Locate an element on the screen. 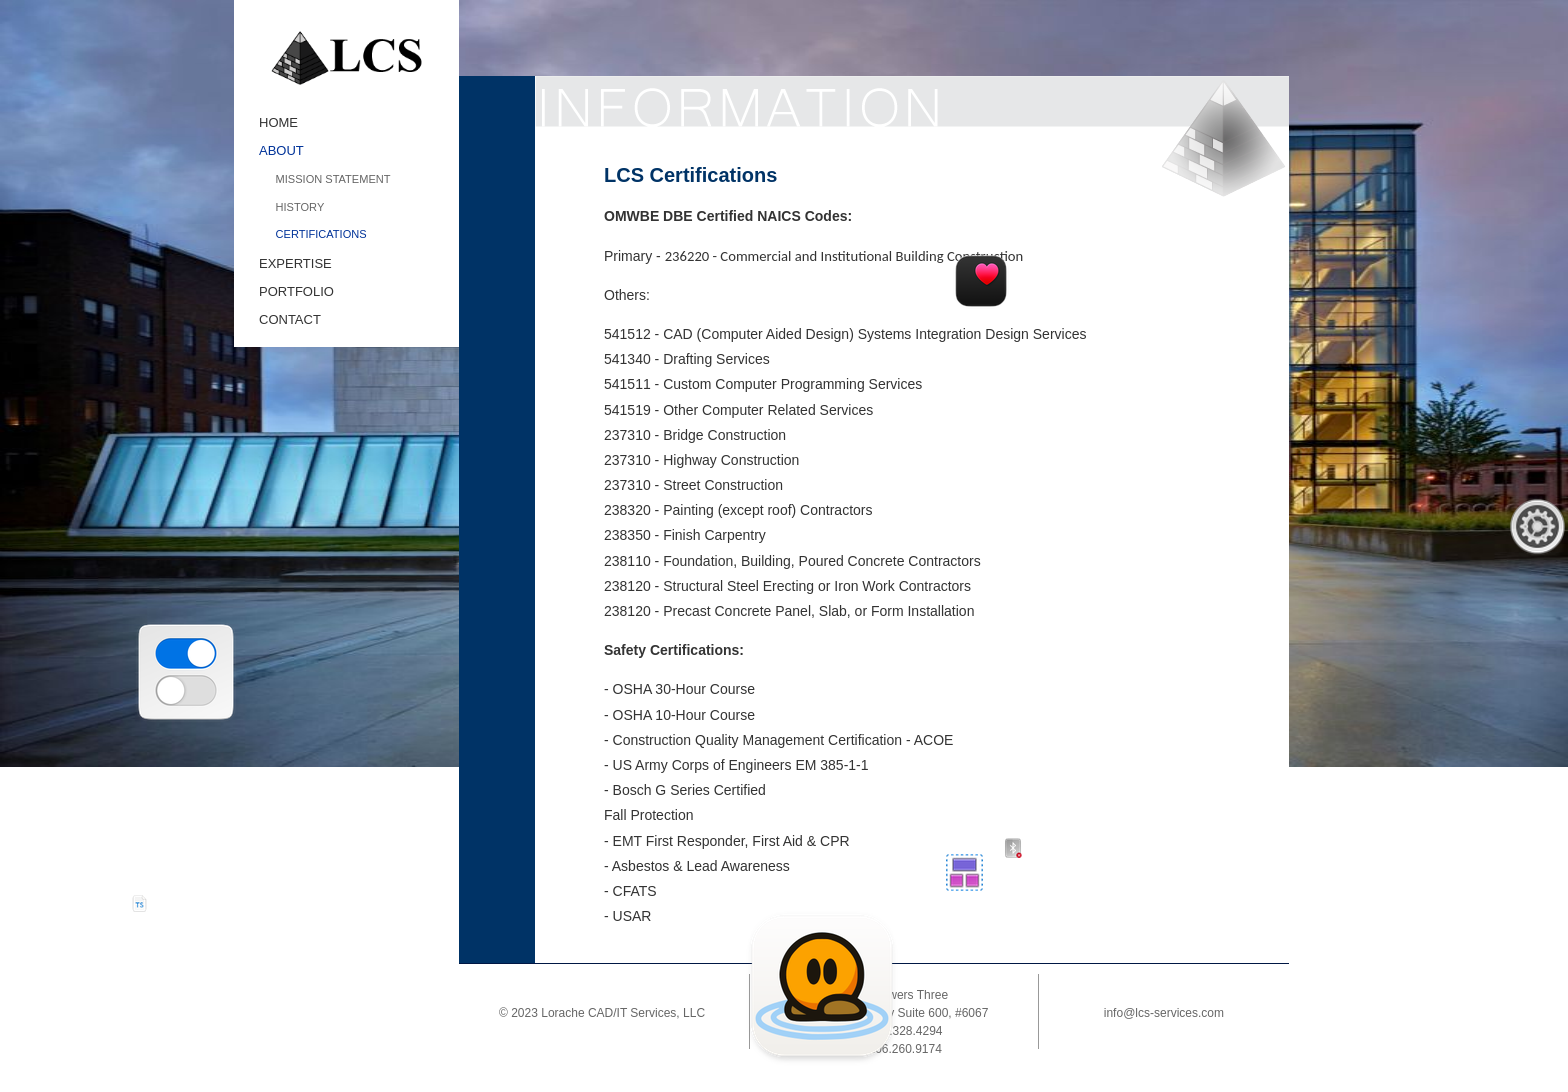  bluetooth is currently disabled is located at coordinates (1013, 848).